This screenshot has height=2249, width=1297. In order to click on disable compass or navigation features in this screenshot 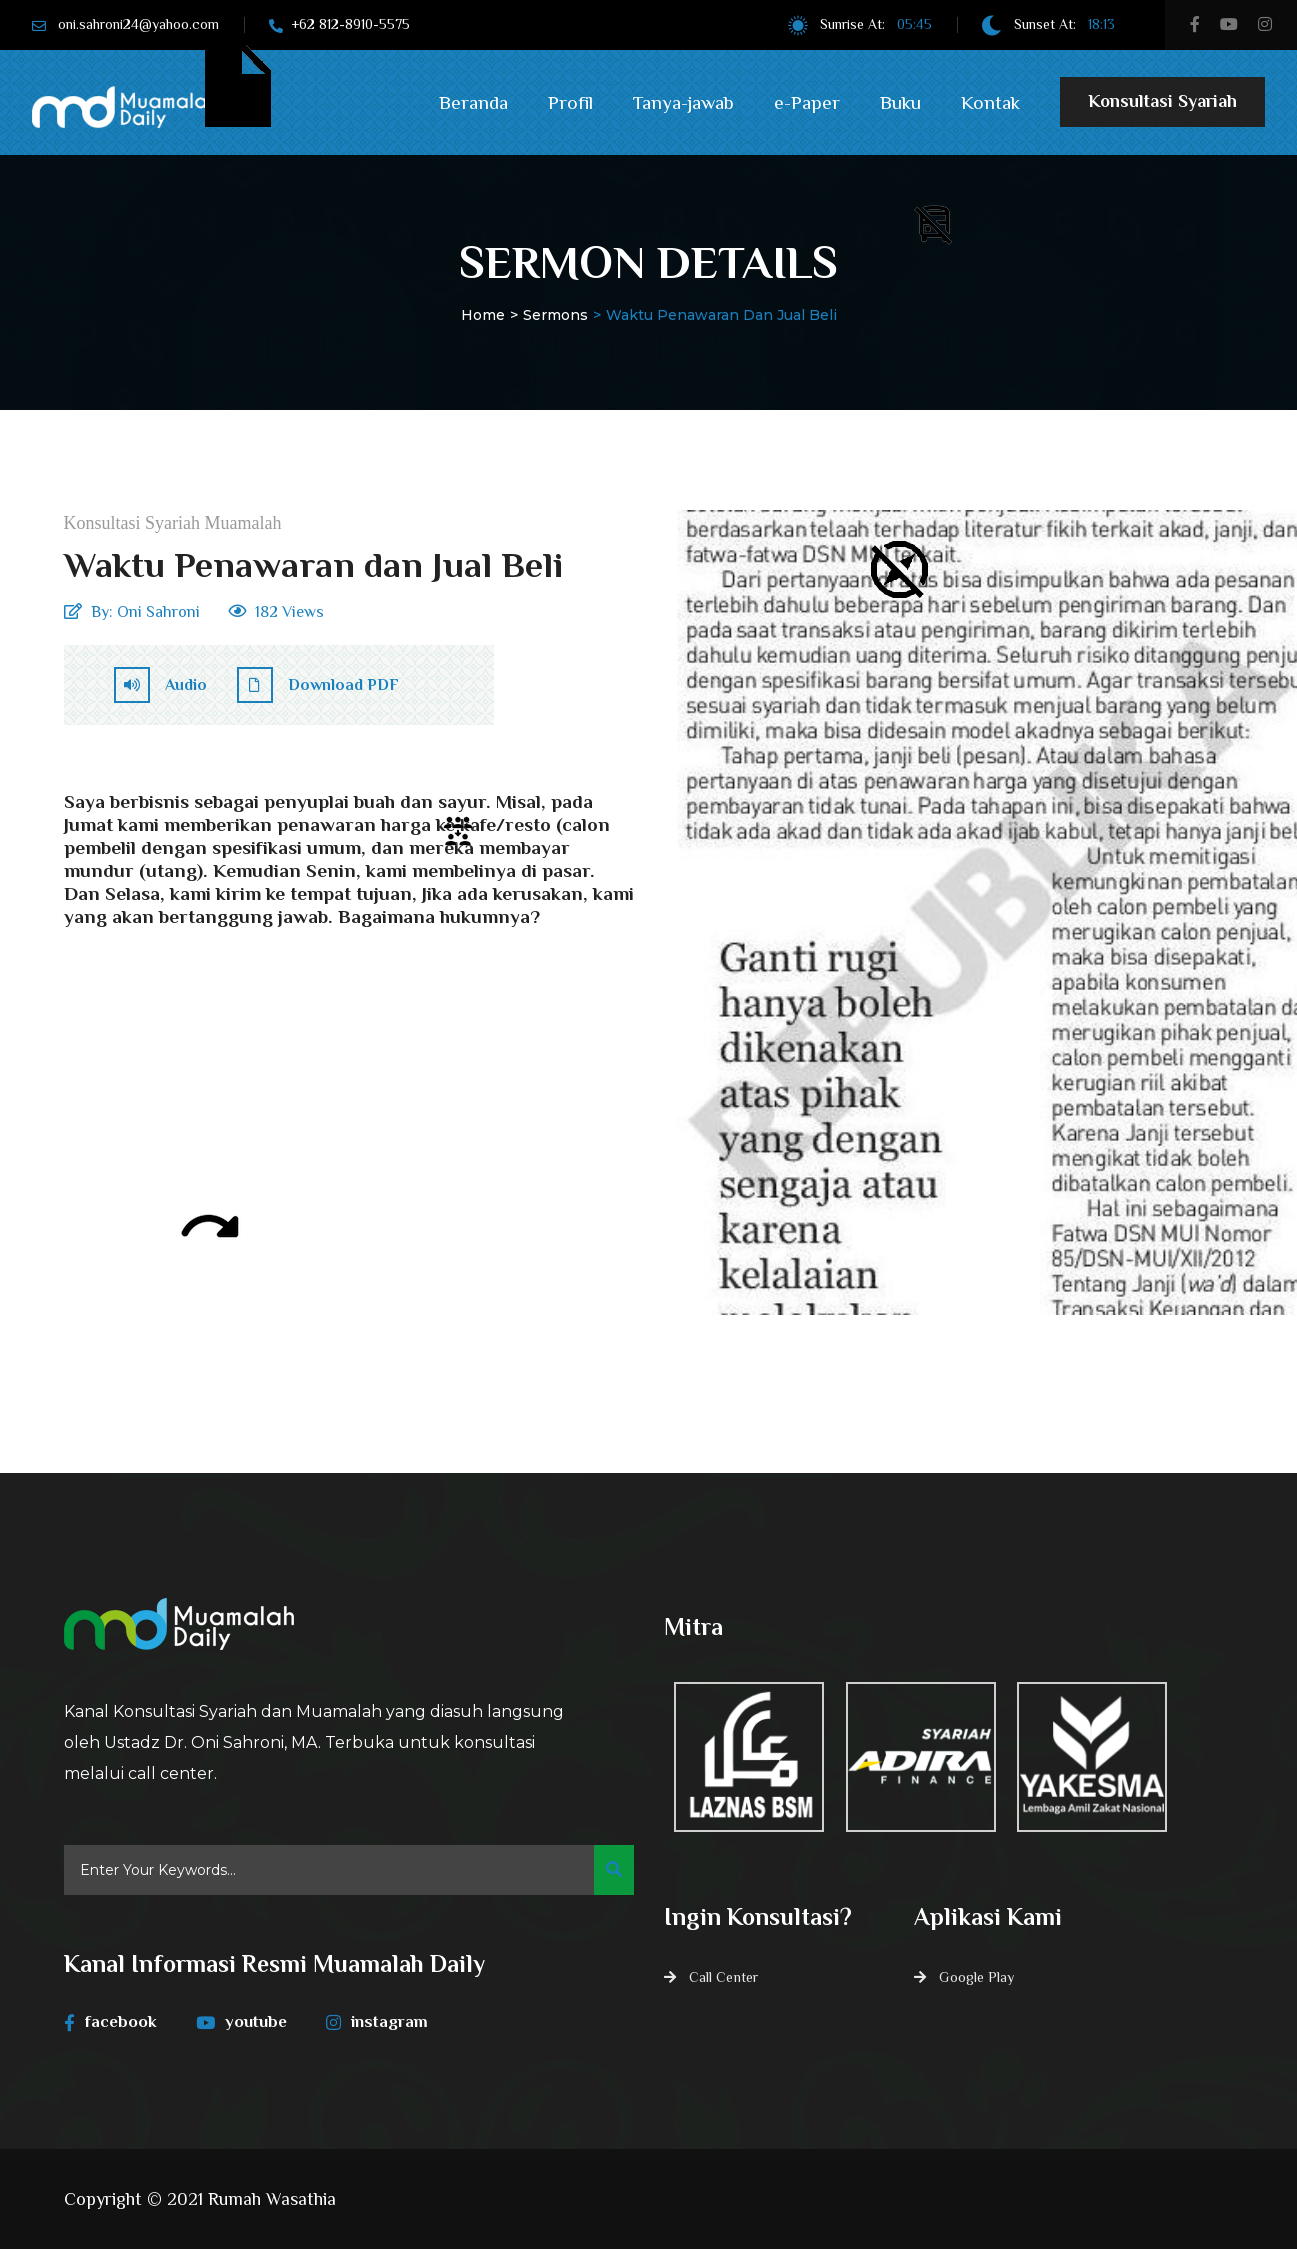, I will do `click(899, 569)`.